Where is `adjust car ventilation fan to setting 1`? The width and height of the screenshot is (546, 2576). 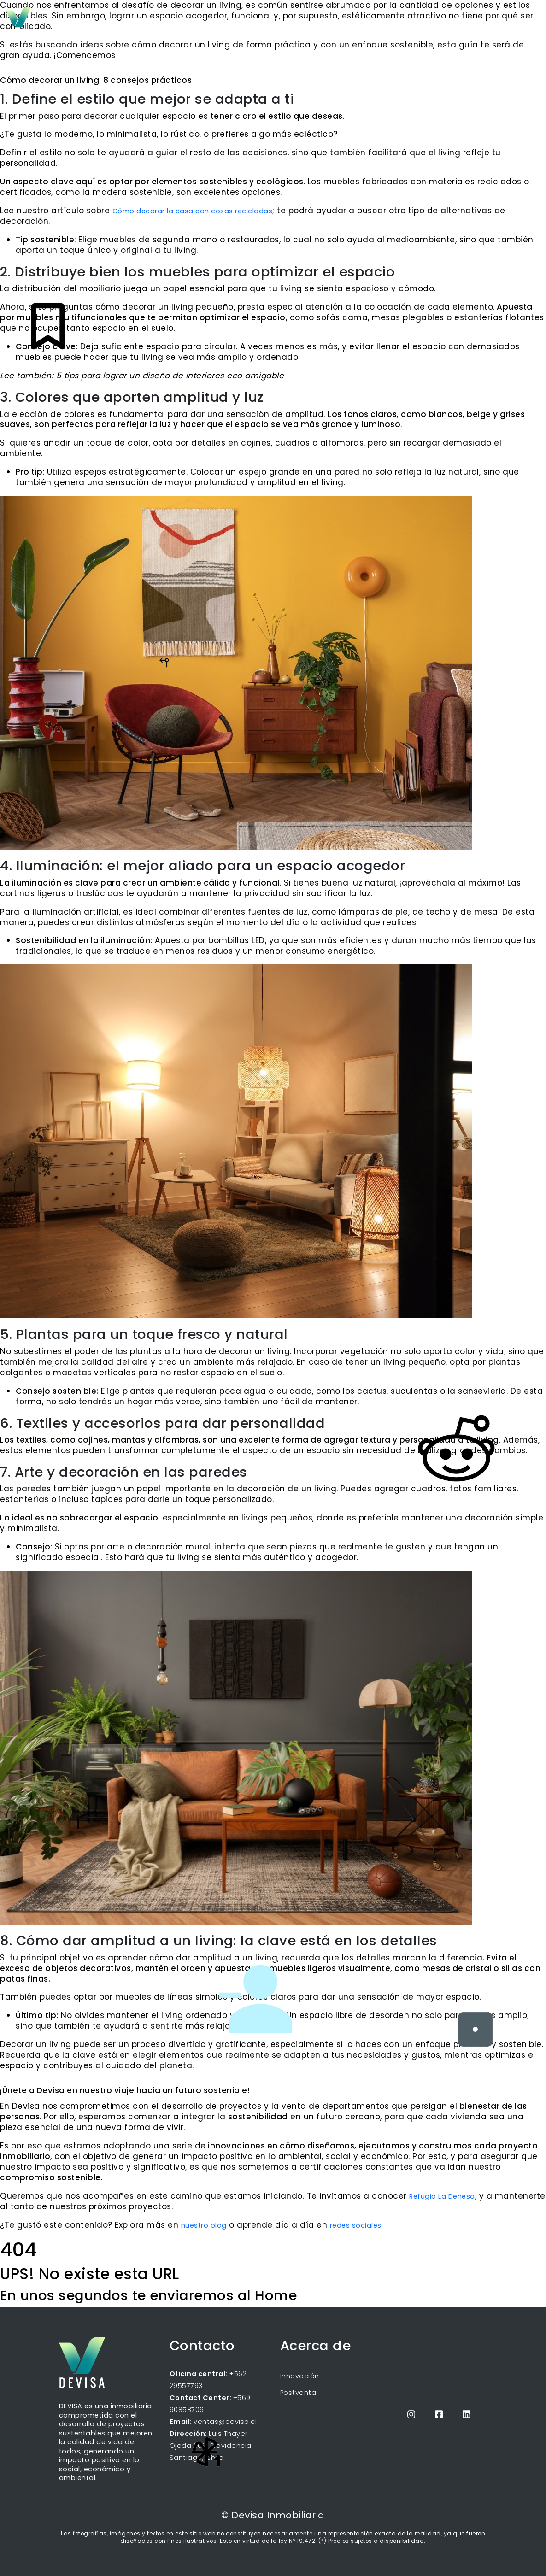 adjust car ventilation fan to setting 1 is located at coordinates (206, 2452).